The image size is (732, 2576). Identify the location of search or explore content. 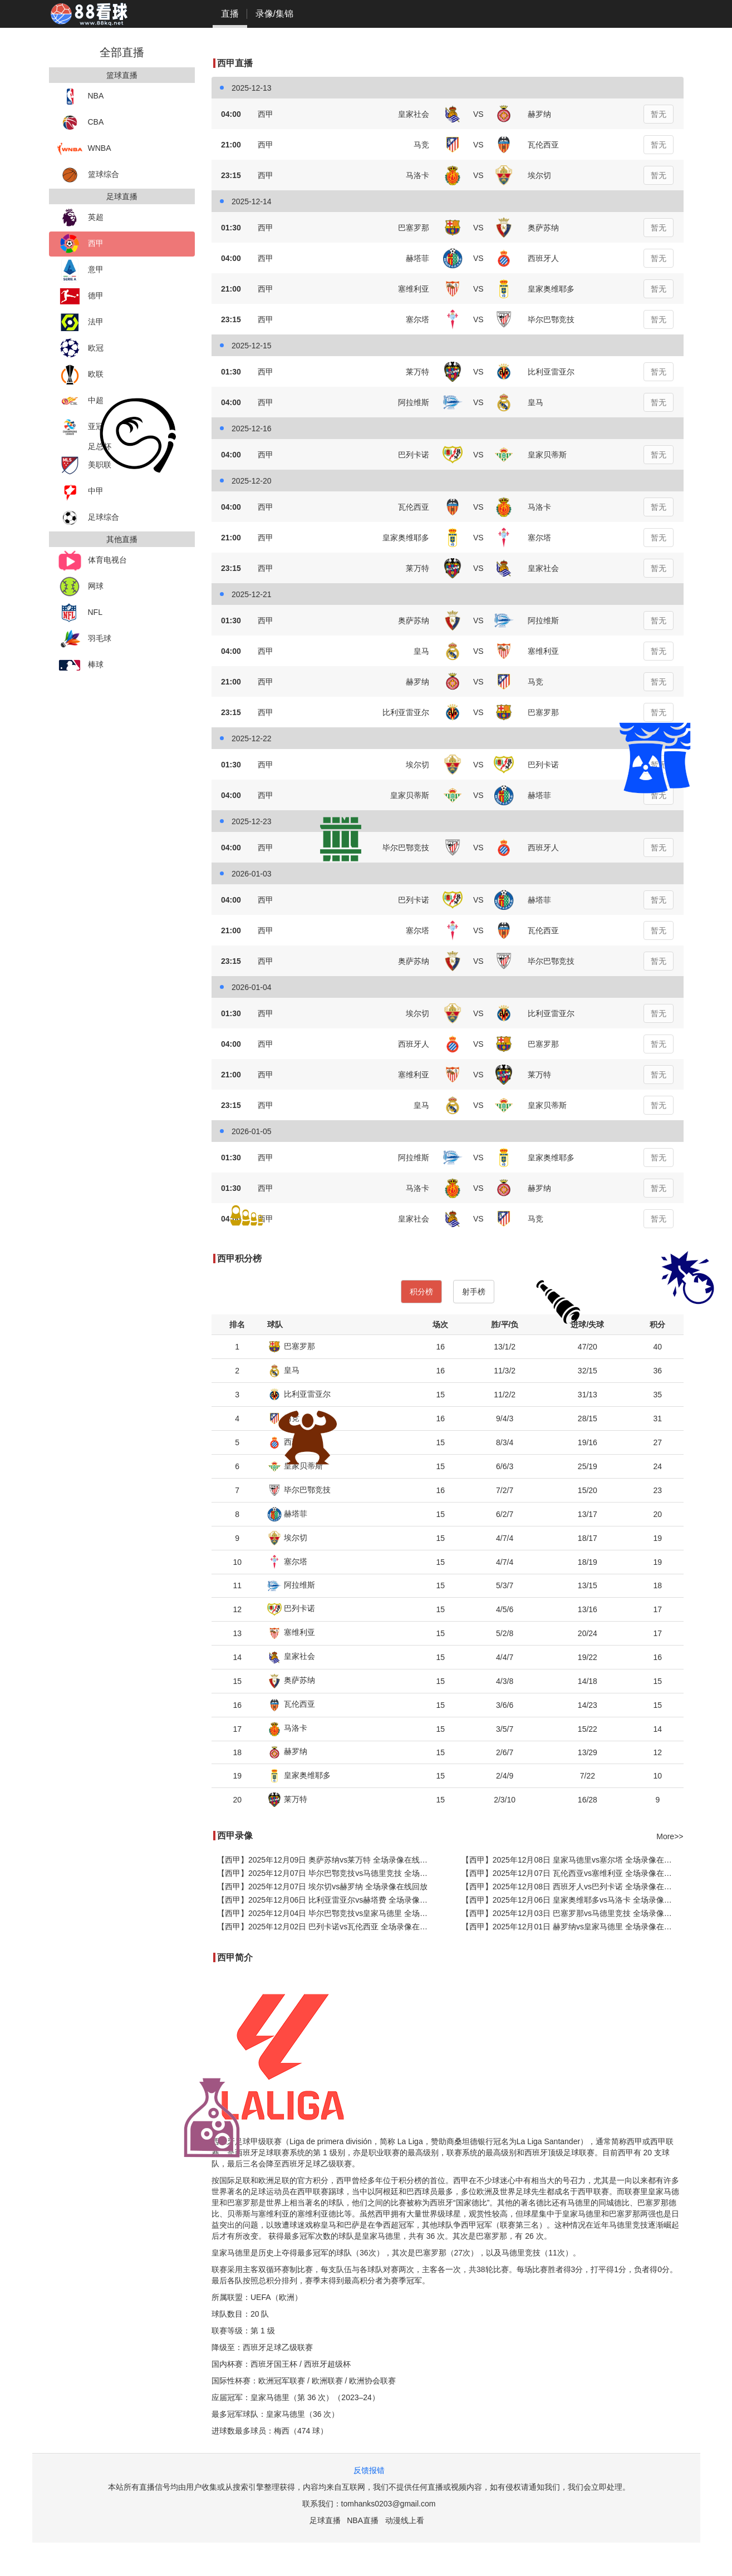
(558, 1302).